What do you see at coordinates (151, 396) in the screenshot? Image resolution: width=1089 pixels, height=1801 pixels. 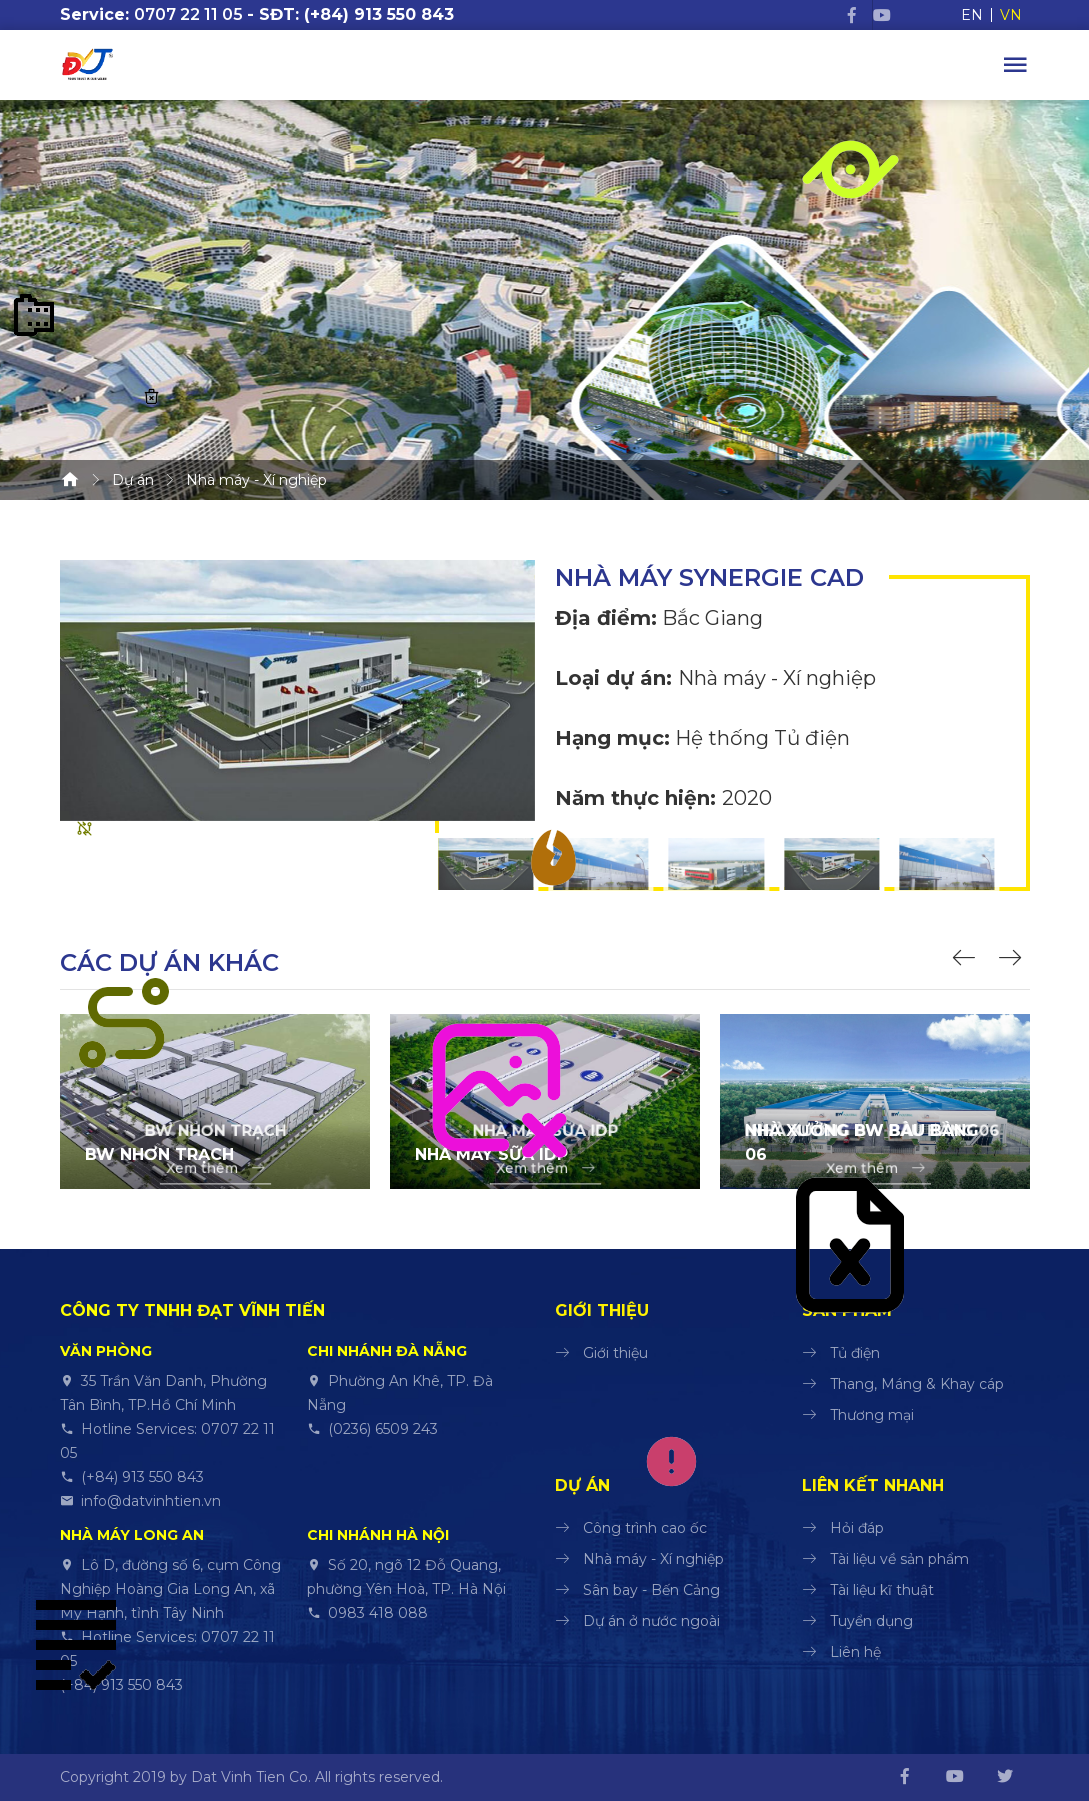 I see `permanently delete an item` at bounding box center [151, 396].